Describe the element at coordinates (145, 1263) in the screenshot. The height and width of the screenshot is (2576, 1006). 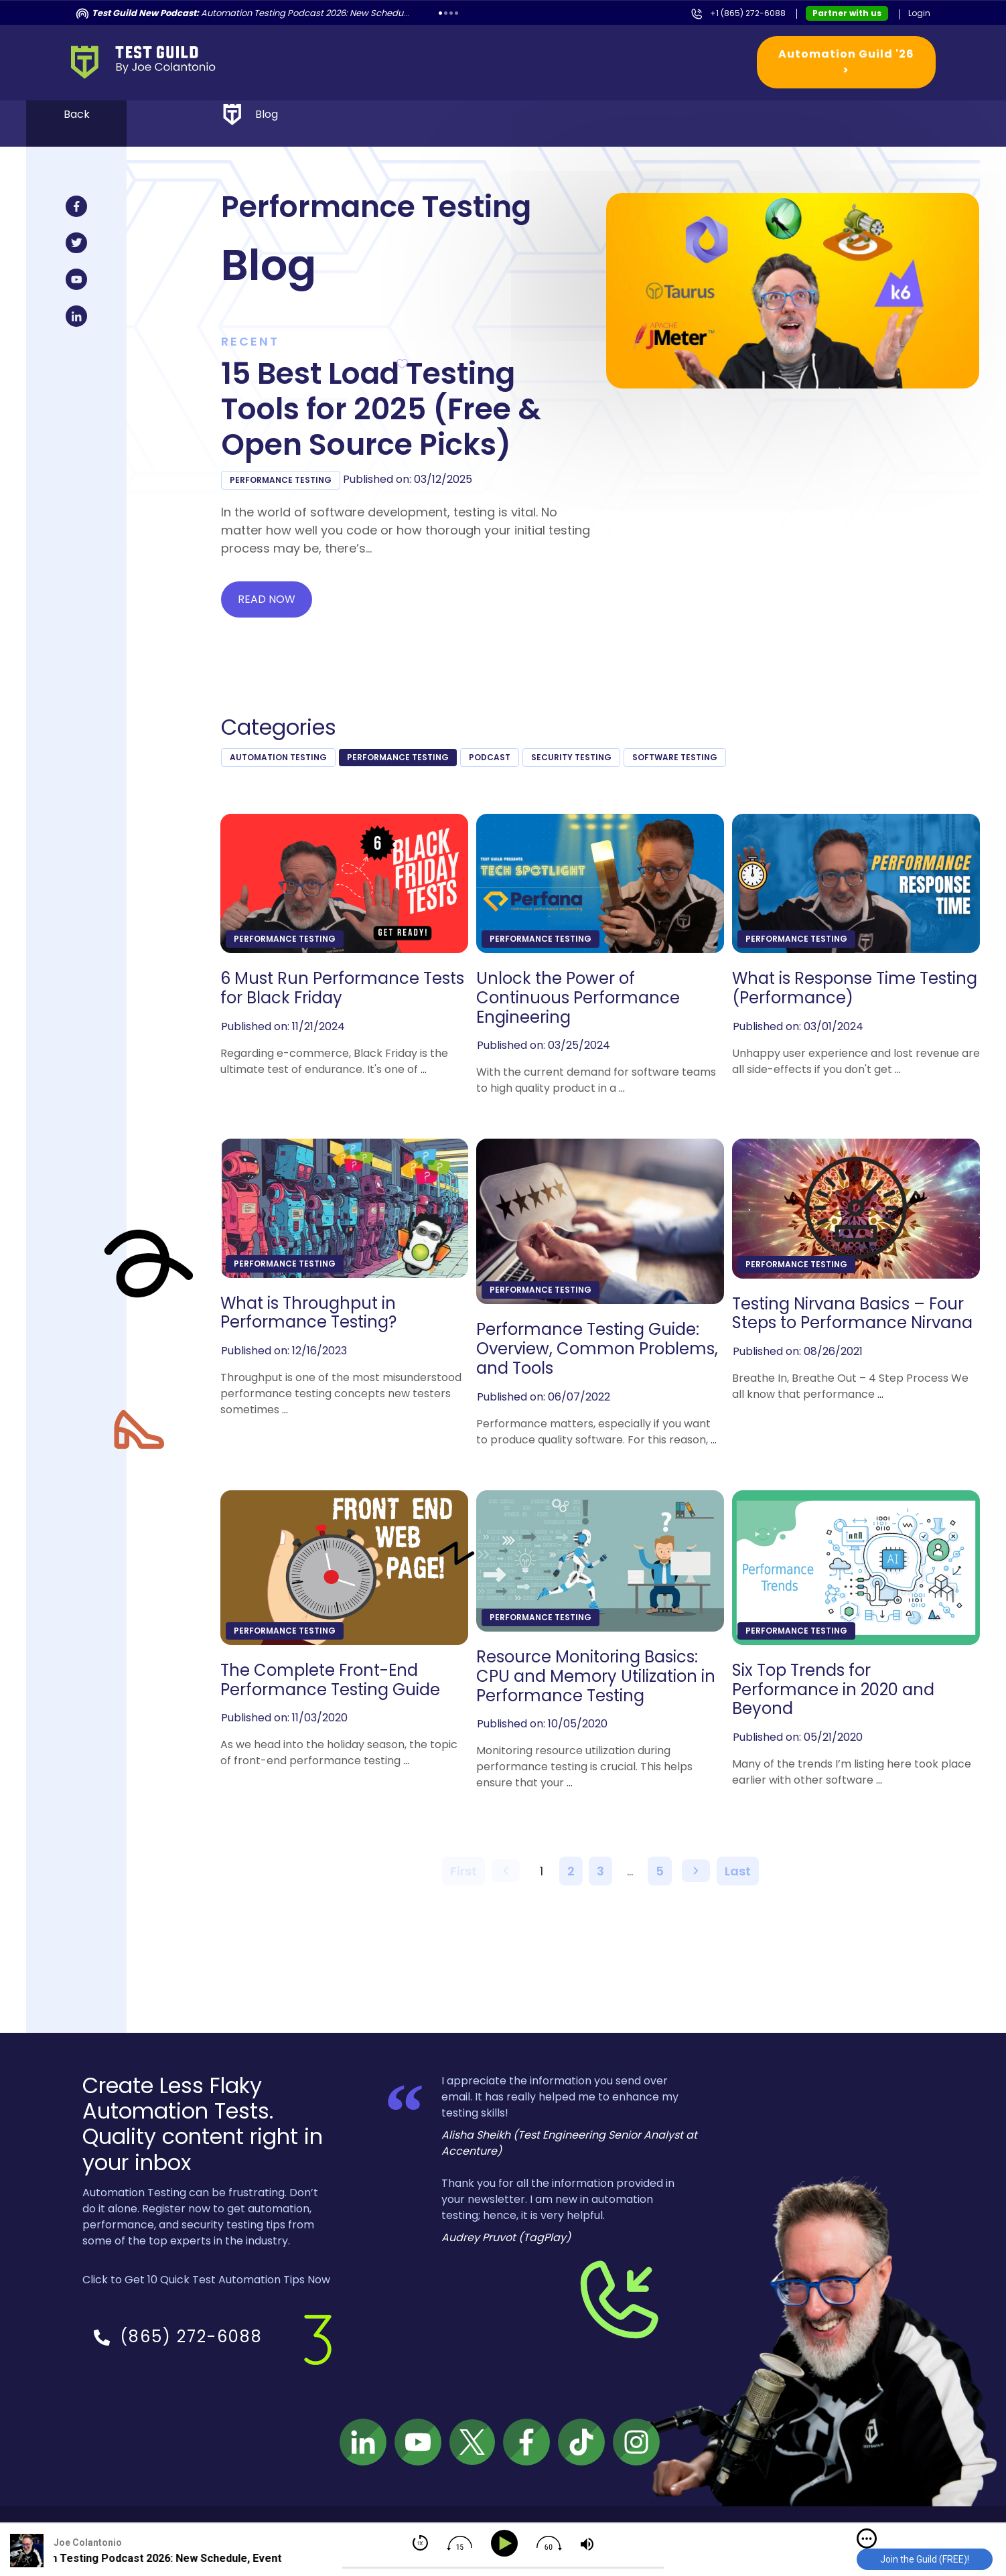
I see `freehand drawing or sketch tool` at that location.